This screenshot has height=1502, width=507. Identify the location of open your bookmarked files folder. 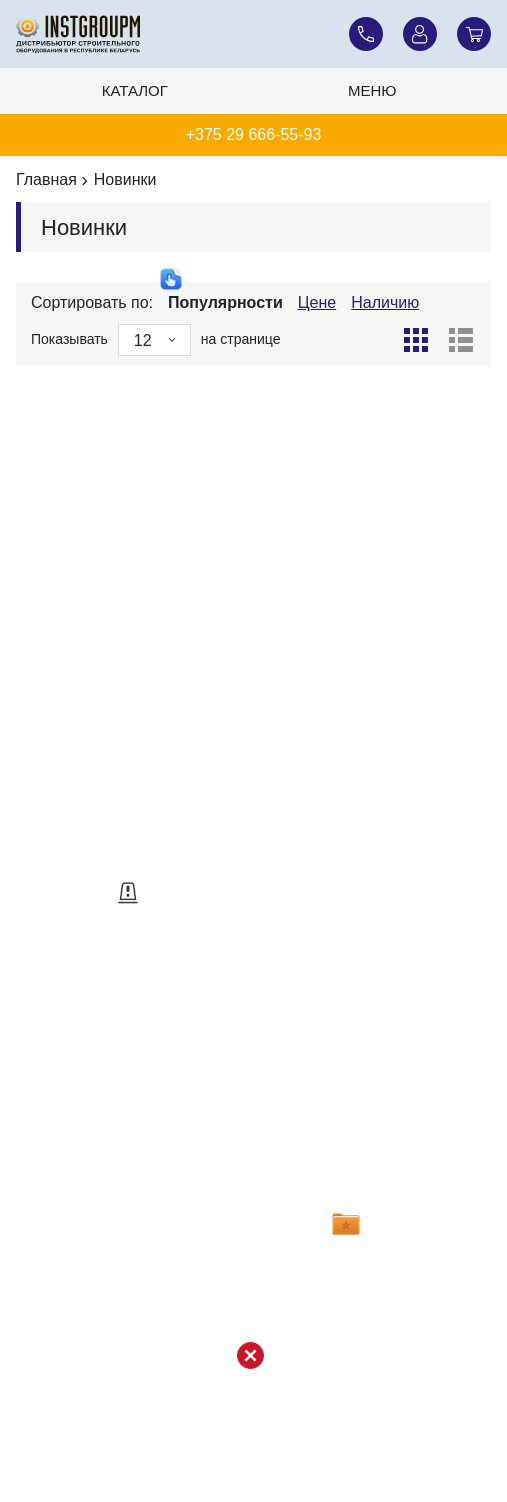
(346, 1224).